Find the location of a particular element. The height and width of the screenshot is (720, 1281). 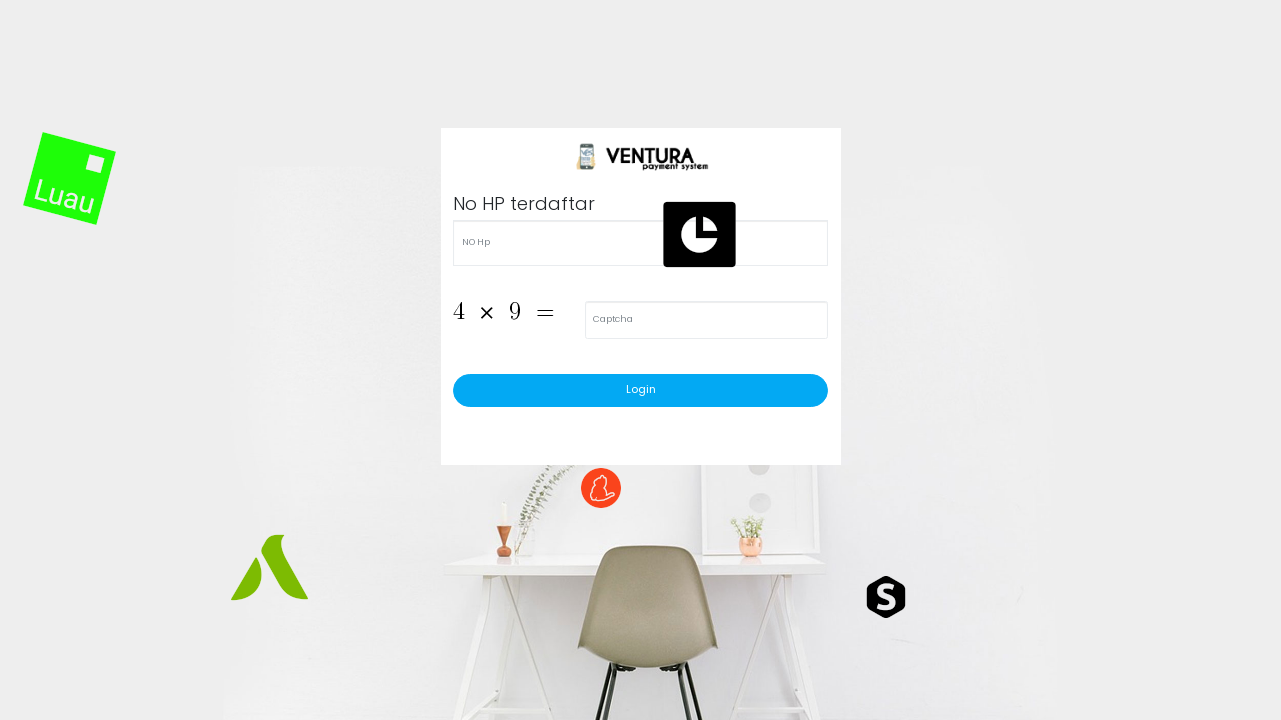

visit the SPOJ competitive programming platform is located at coordinates (886, 597).